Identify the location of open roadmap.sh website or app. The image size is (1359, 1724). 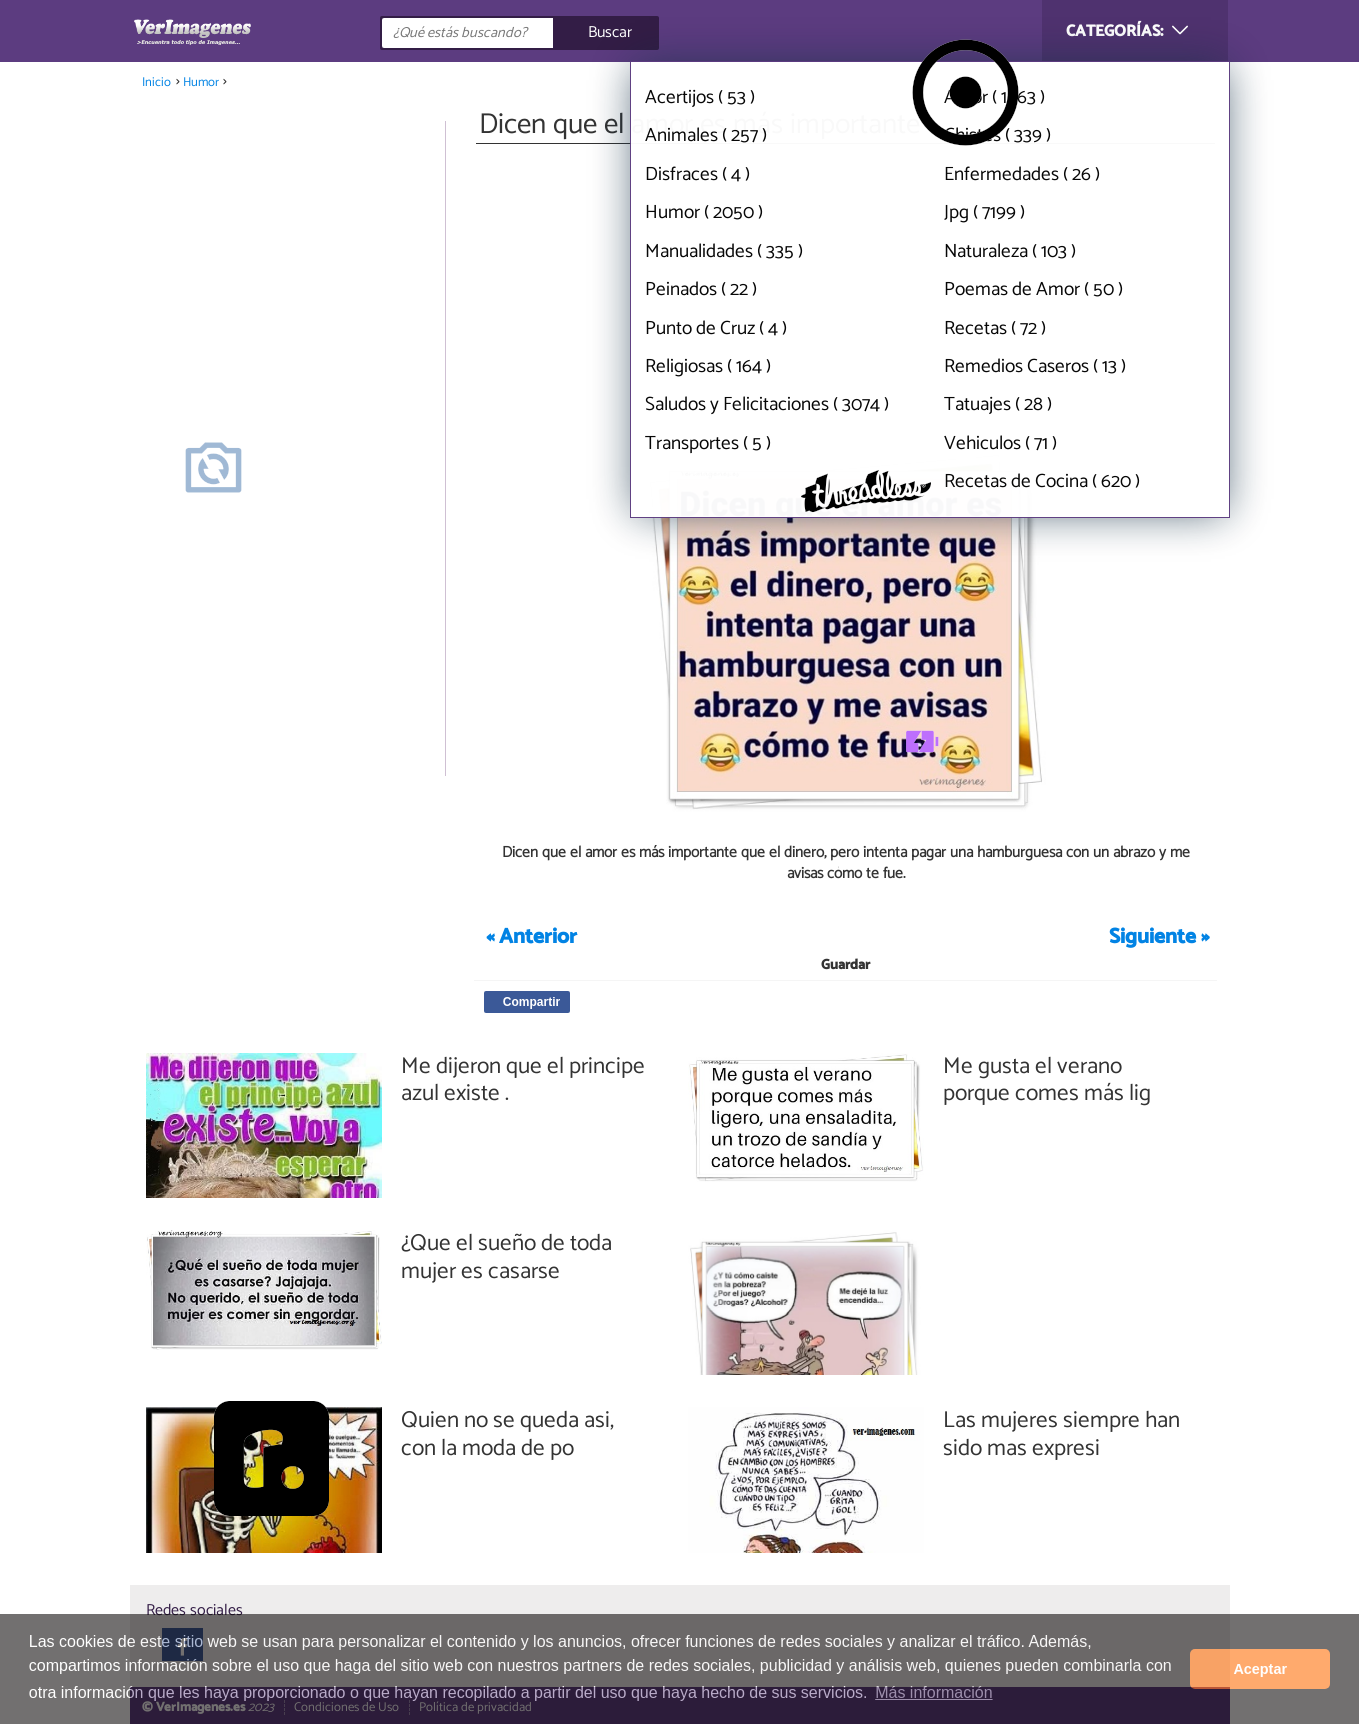
(271, 1458).